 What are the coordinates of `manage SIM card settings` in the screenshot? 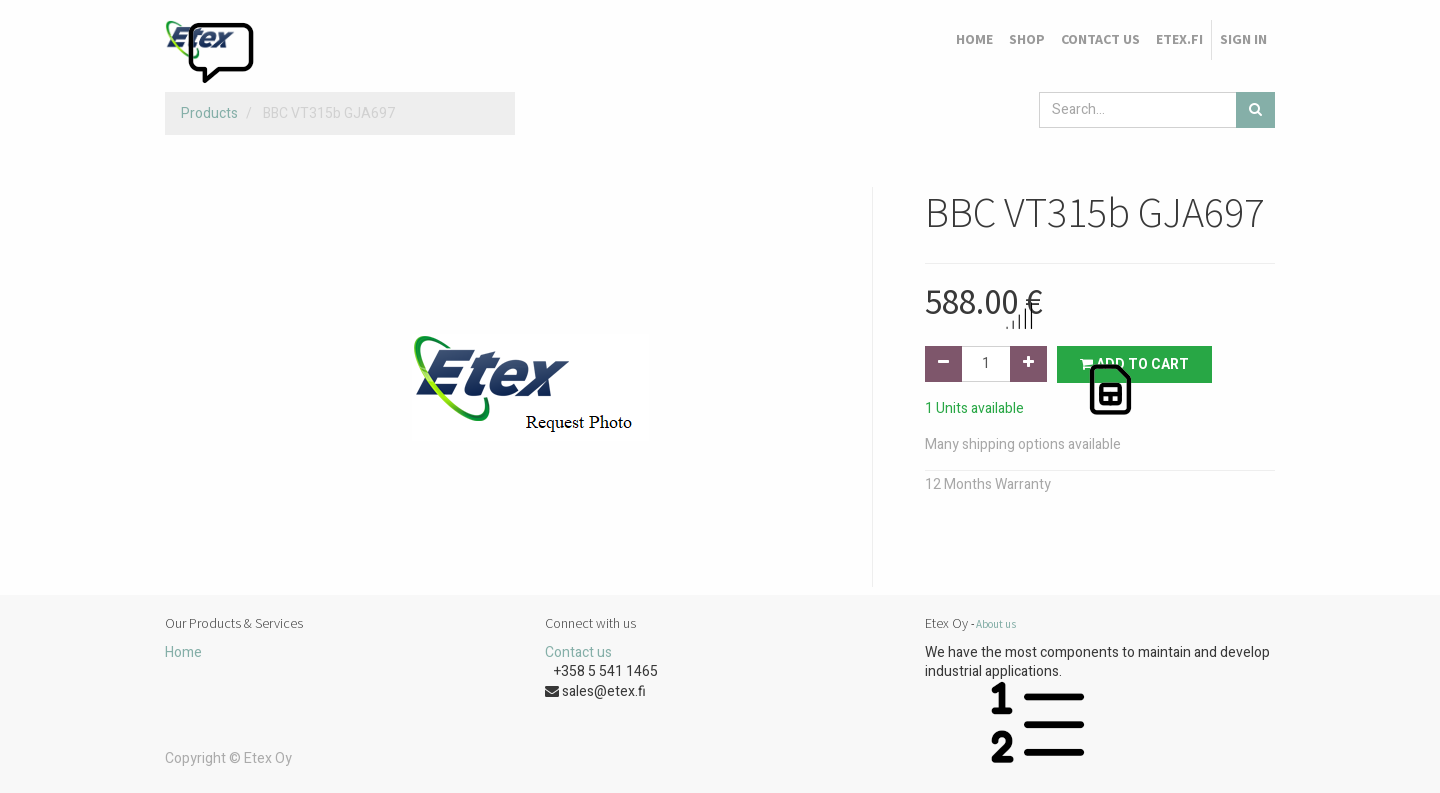 It's located at (1110, 389).